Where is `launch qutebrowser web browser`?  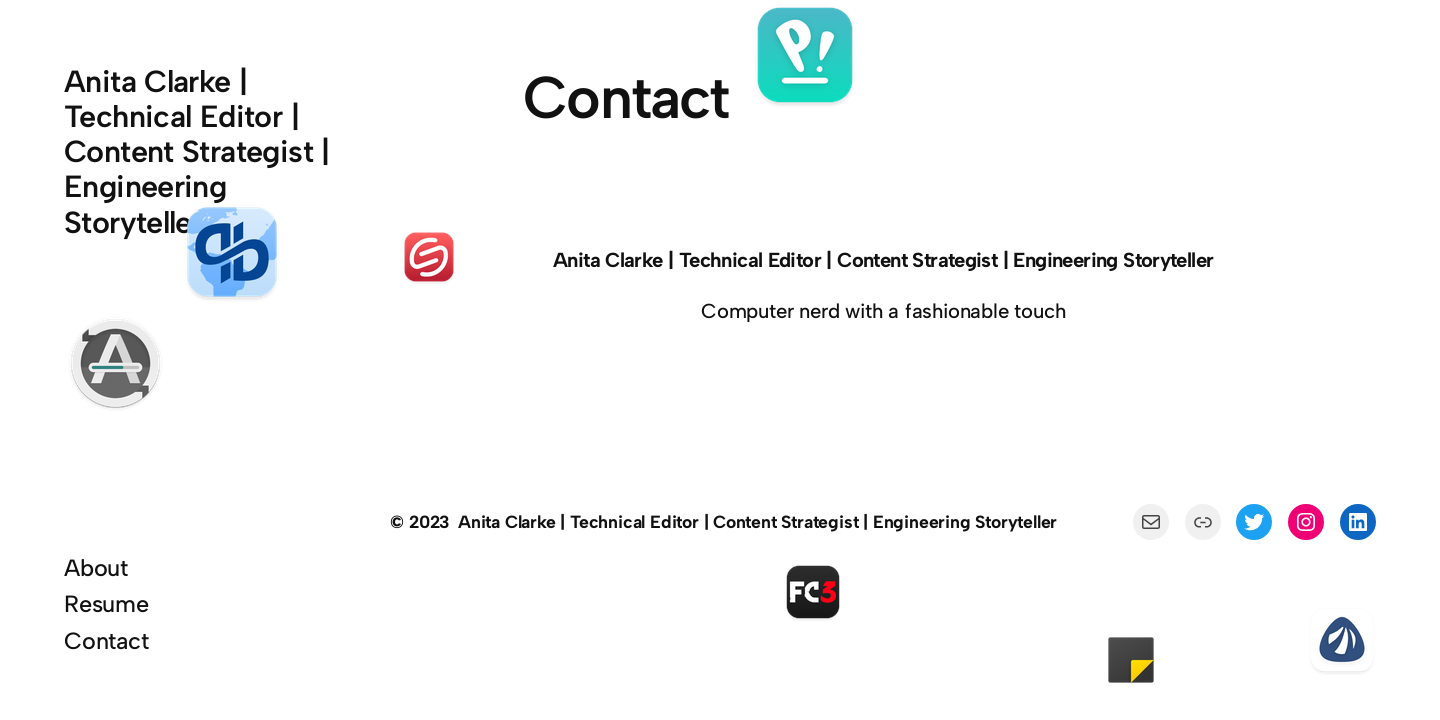 launch qutebrowser web browser is located at coordinates (232, 252).